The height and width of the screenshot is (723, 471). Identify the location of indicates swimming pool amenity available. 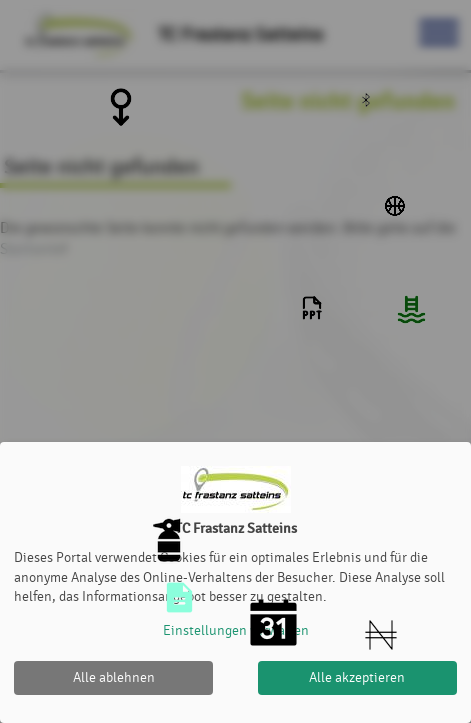
(411, 309).